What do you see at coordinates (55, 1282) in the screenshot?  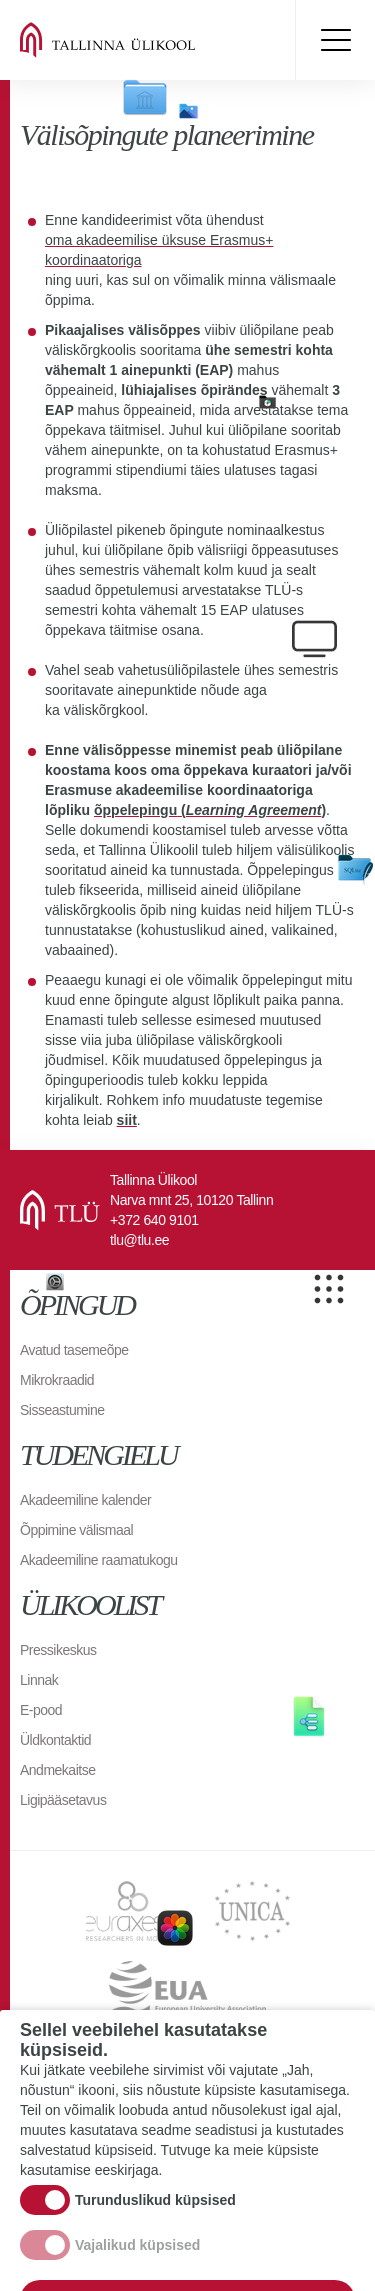 I see `access advertising and privacy settings` at bounding box center [55, 1282].